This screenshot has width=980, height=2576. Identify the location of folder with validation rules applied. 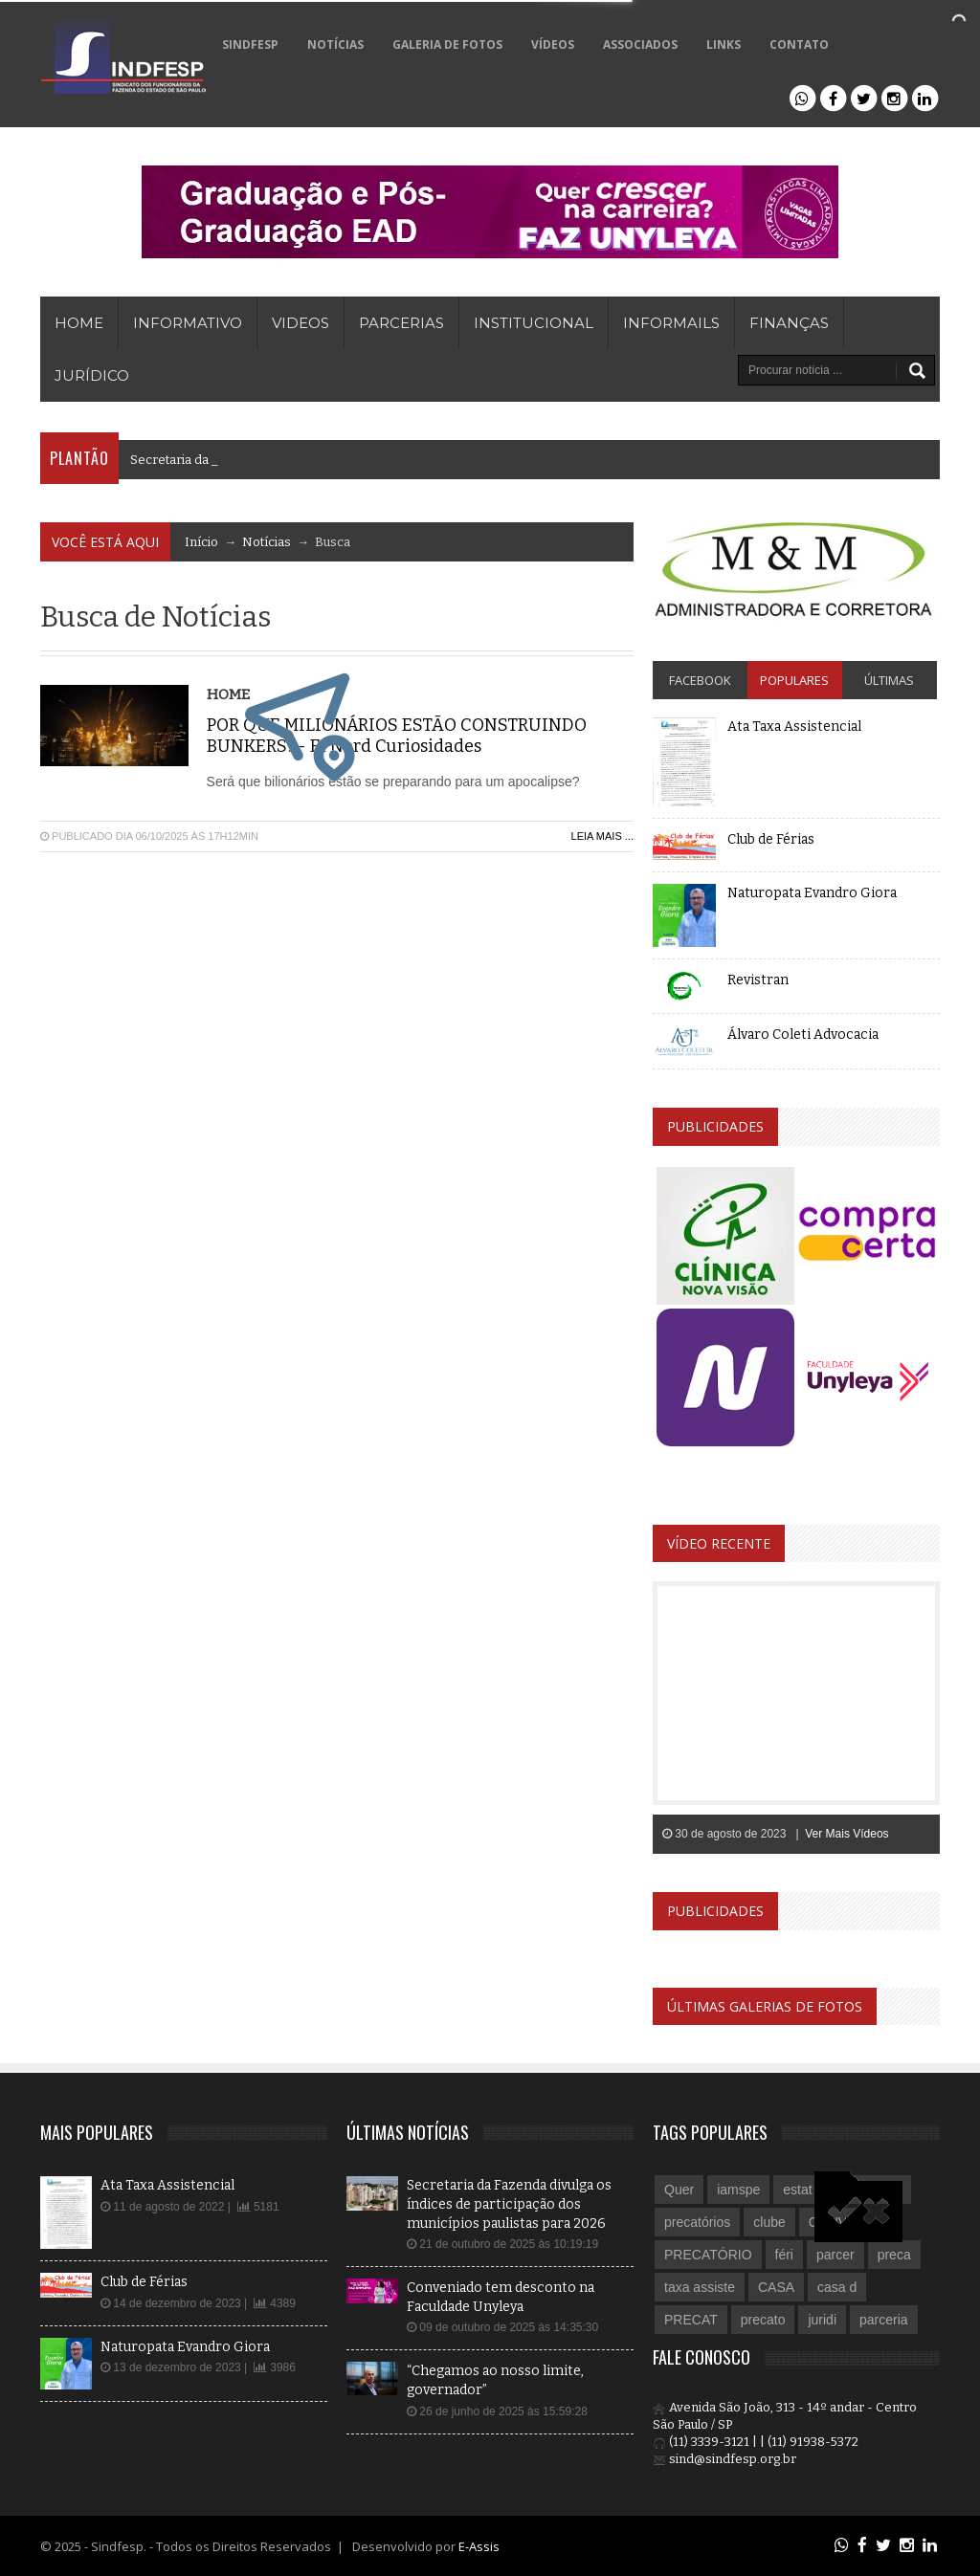
(858, 2207).